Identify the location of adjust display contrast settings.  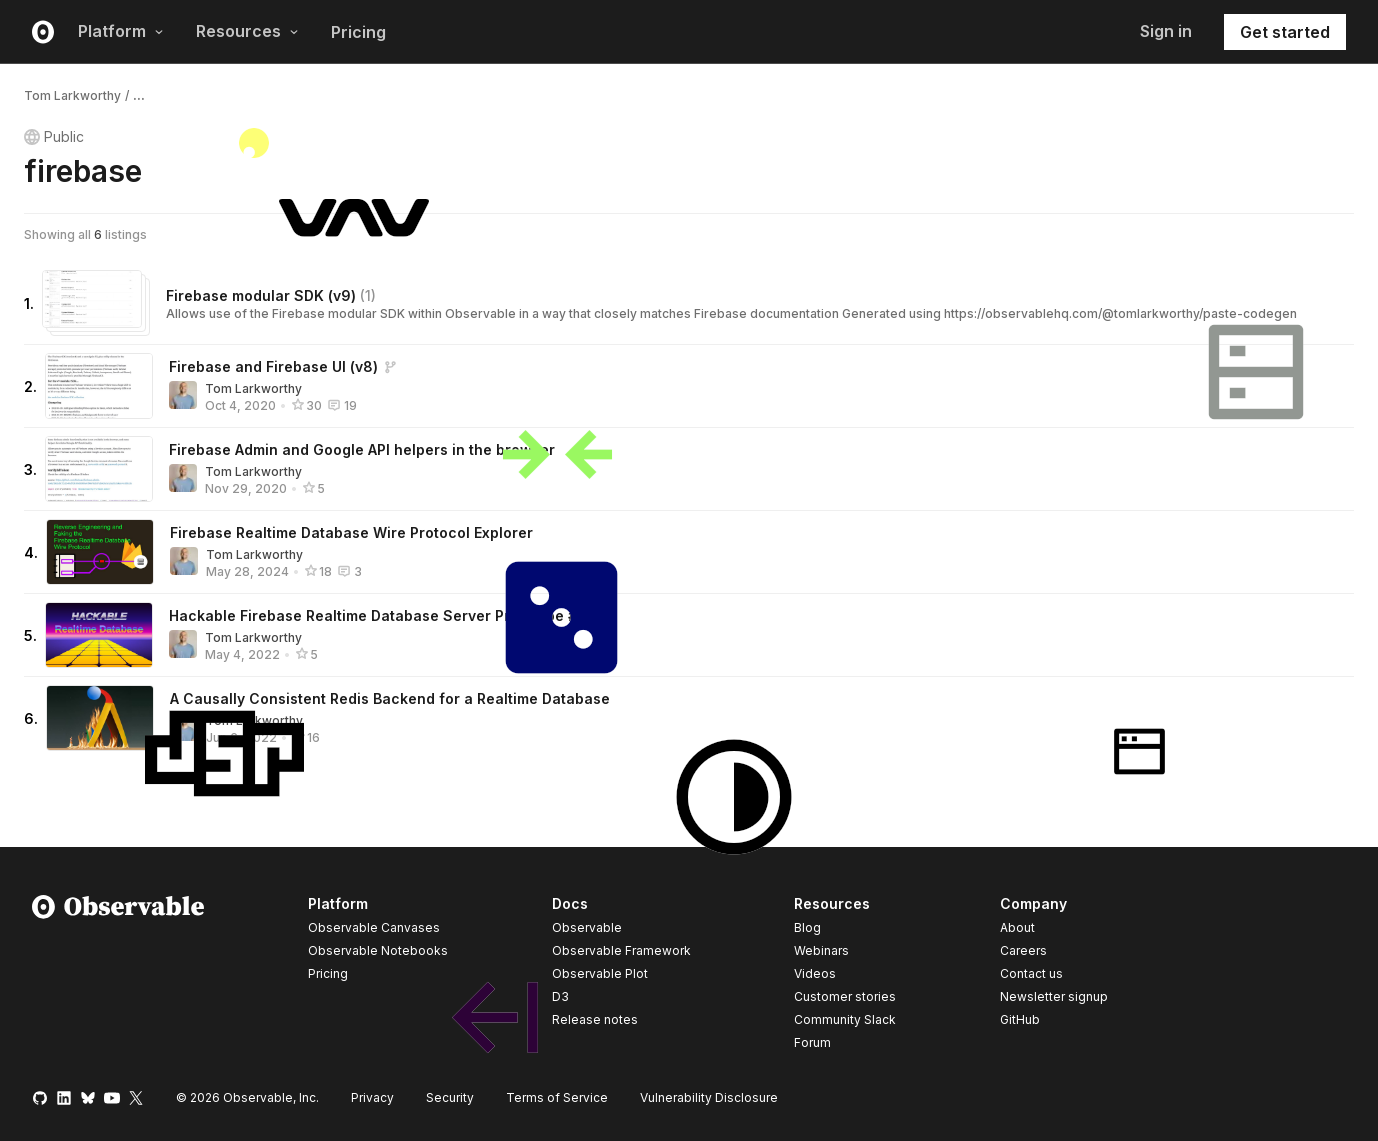
(734, 797).